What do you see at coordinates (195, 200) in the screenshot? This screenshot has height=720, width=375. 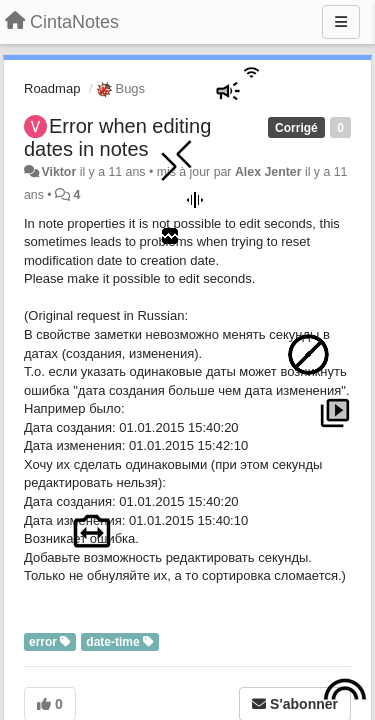 I see `access audio equalizer settings` at bounding box center [195, 200].